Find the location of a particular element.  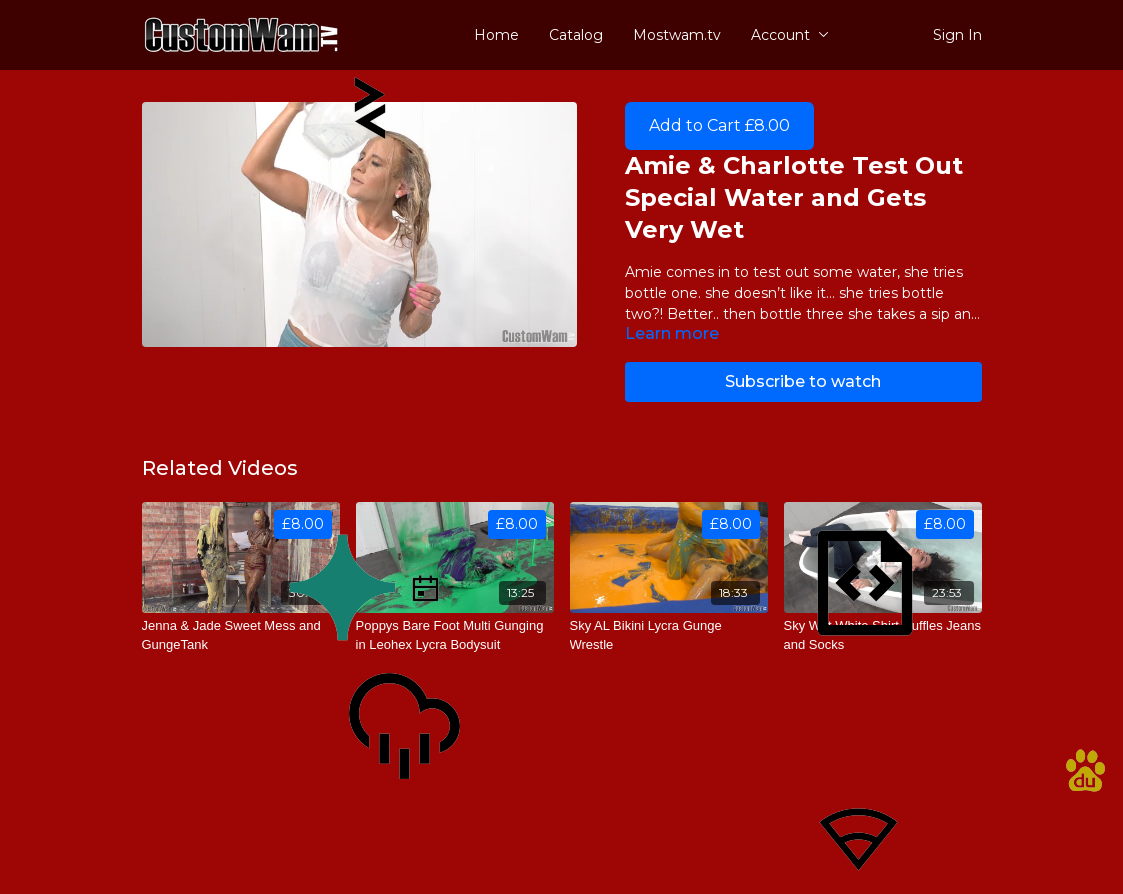

view or create a calendar event is located at coordinates (425, 589).